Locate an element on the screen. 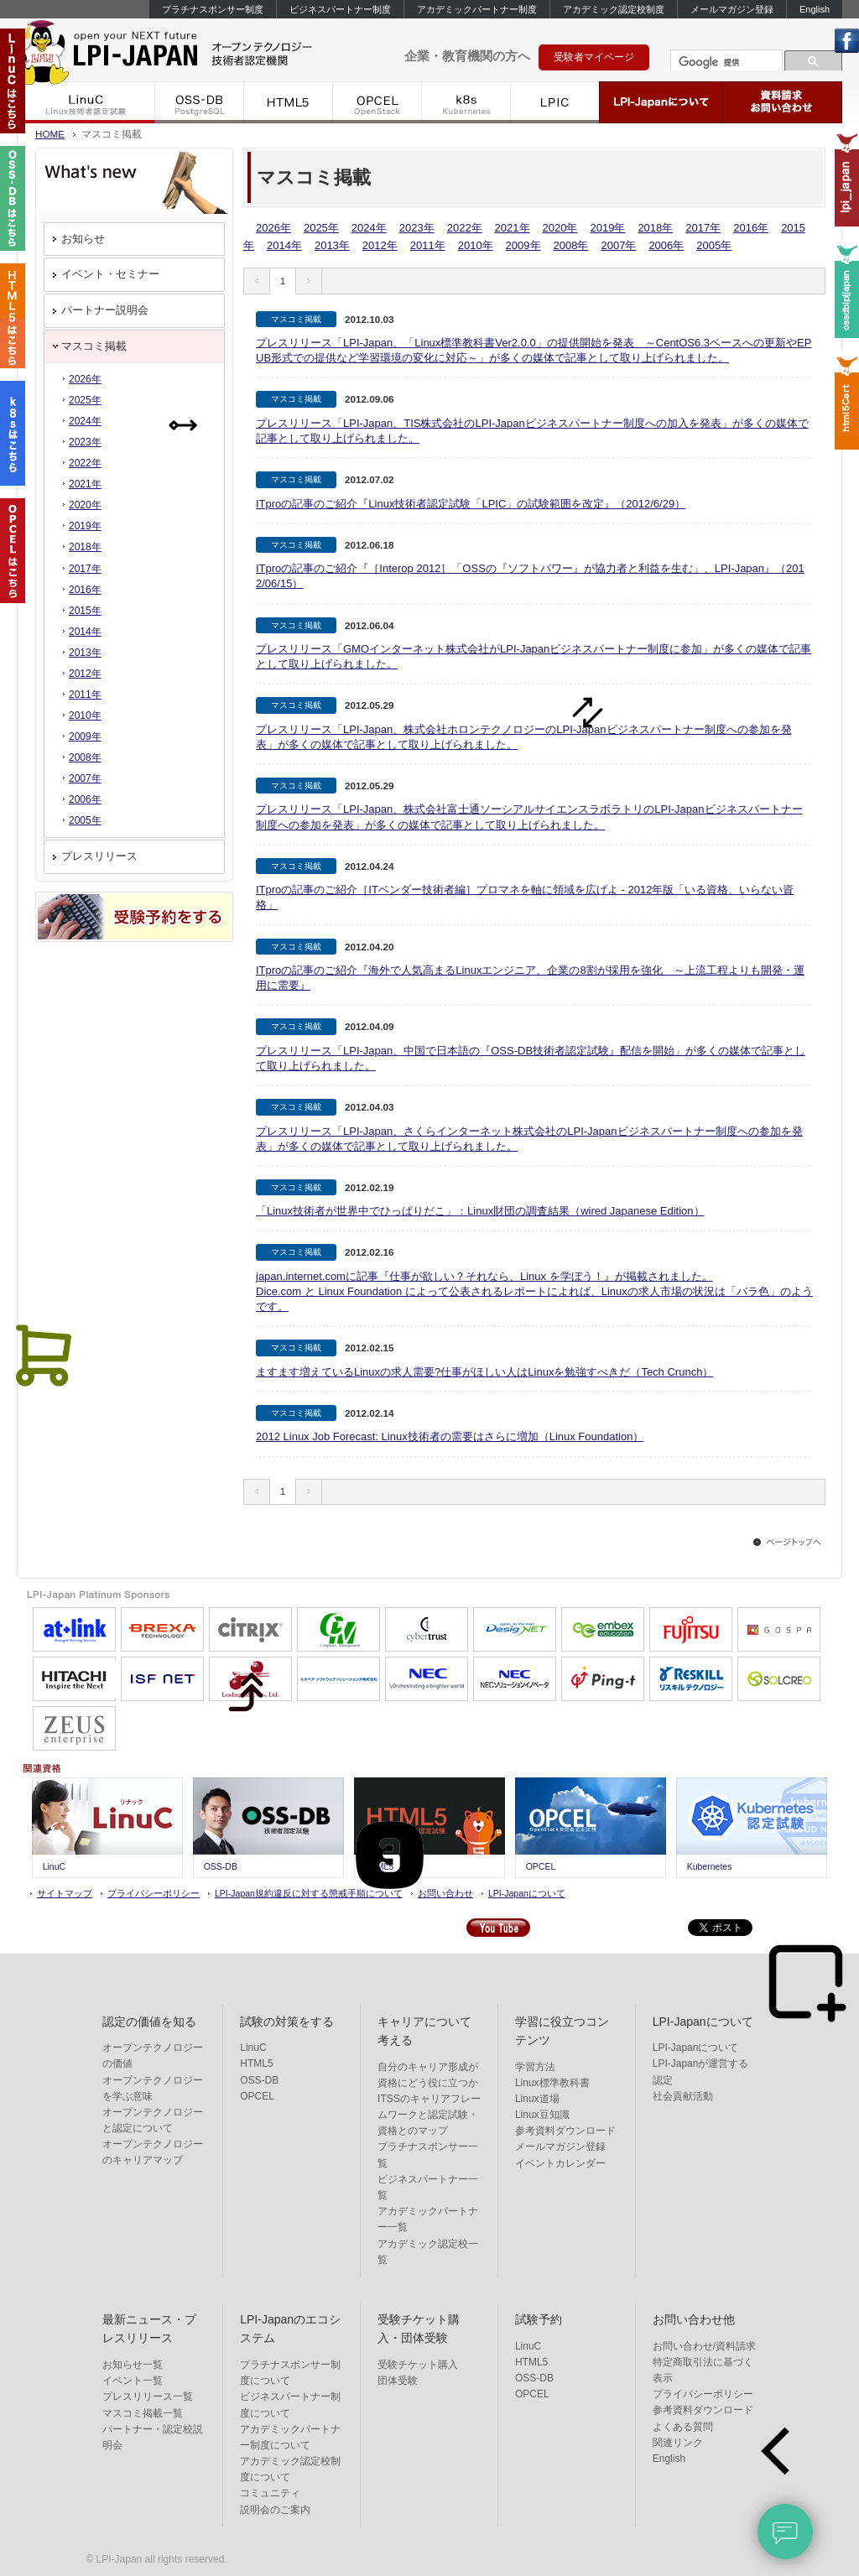 Image resolution: width=859 pixels, height=2576 pixels. go back to the previous screen is located at coordinates (775, 2451).